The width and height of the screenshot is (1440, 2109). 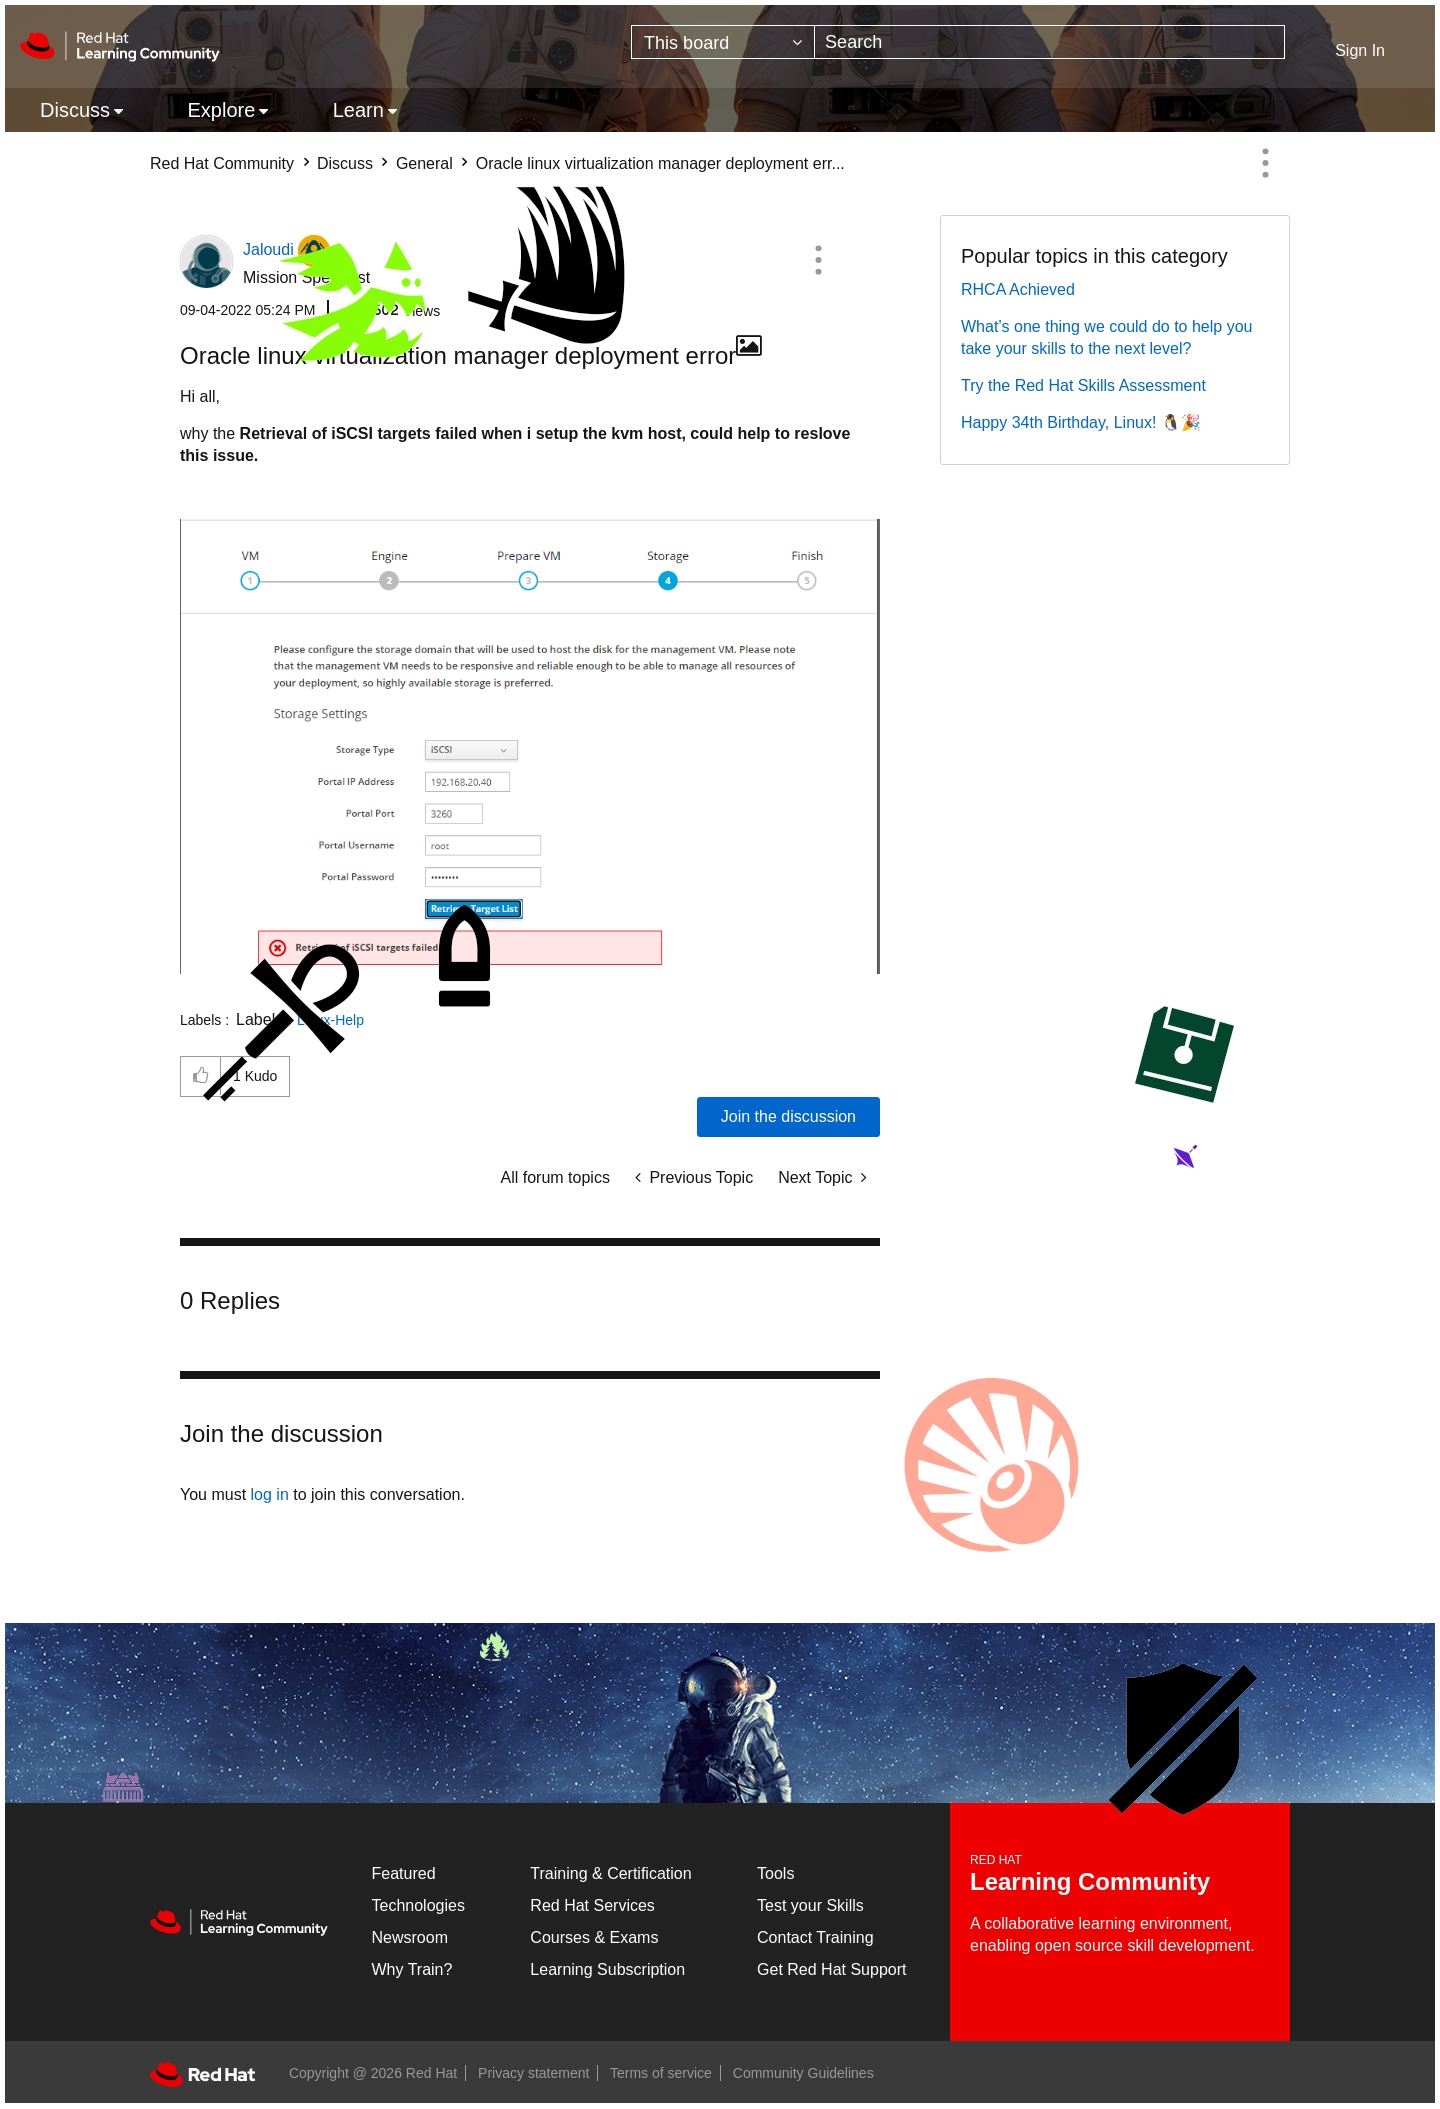 I want to click on millennium key item from yu-gi-oh series, so click(x=281, y=1023).